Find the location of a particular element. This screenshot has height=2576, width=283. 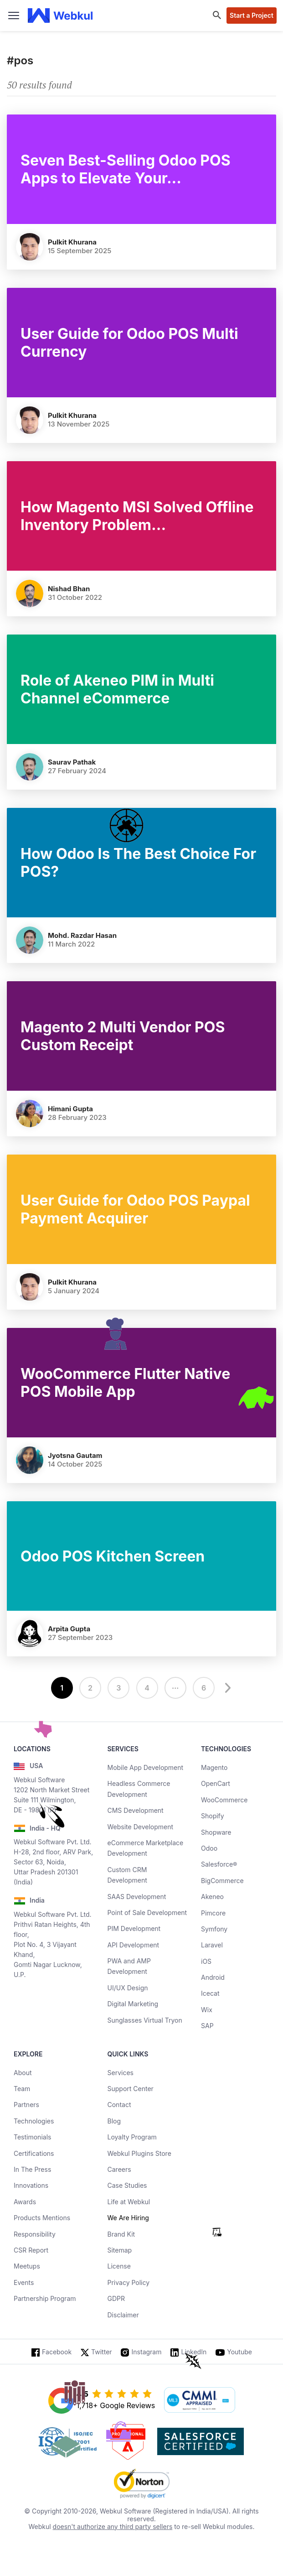

select texas as your region or state is located at coordinates (43, 1729).